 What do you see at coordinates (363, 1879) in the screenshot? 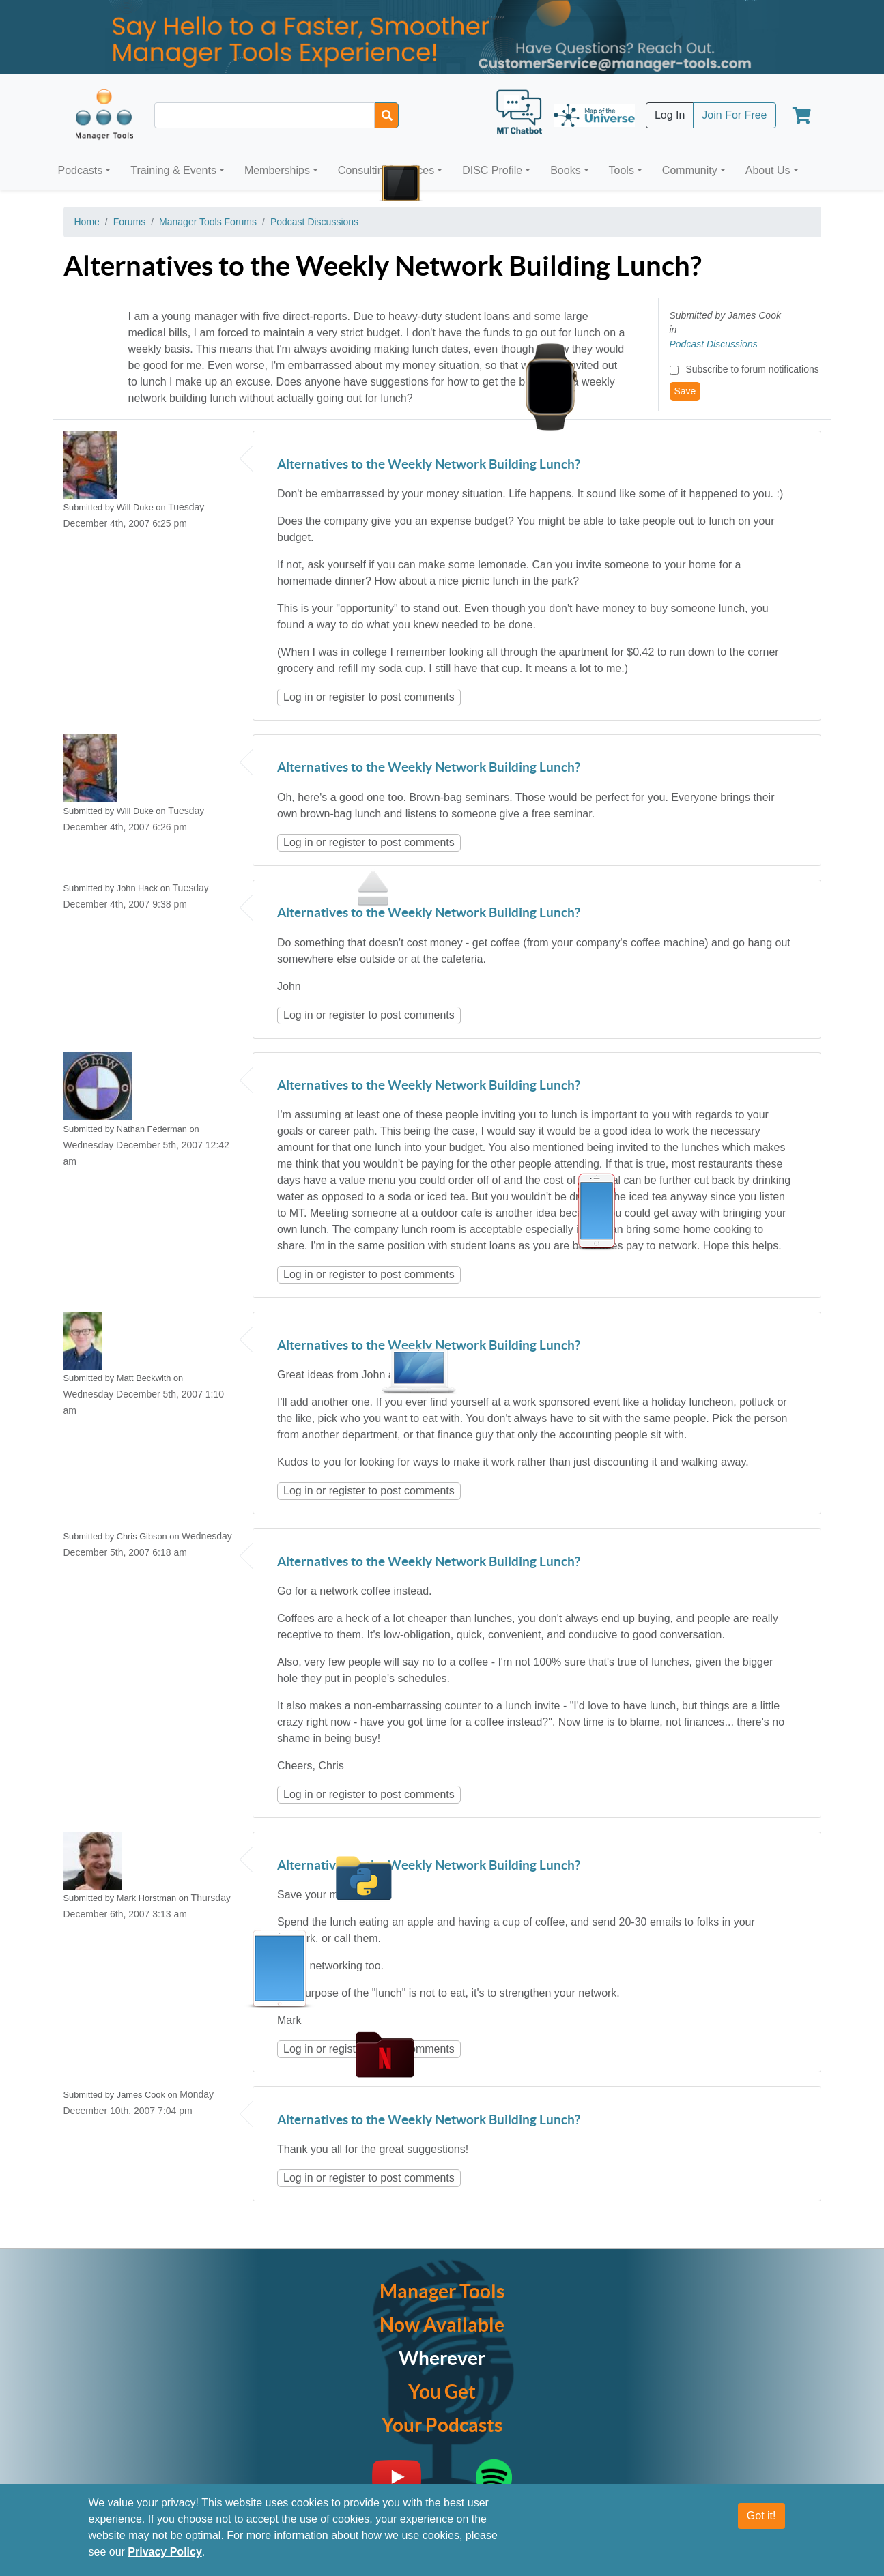
I see `folder containing python project files` at bounding box center [363, 1879].